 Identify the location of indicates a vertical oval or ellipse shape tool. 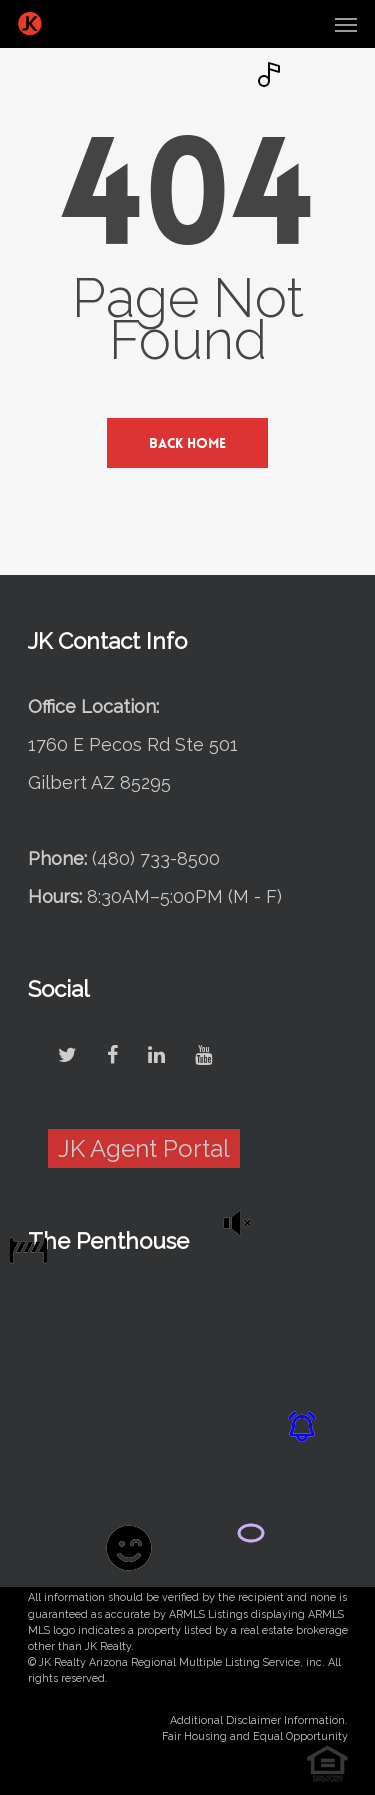
(251, 1533).